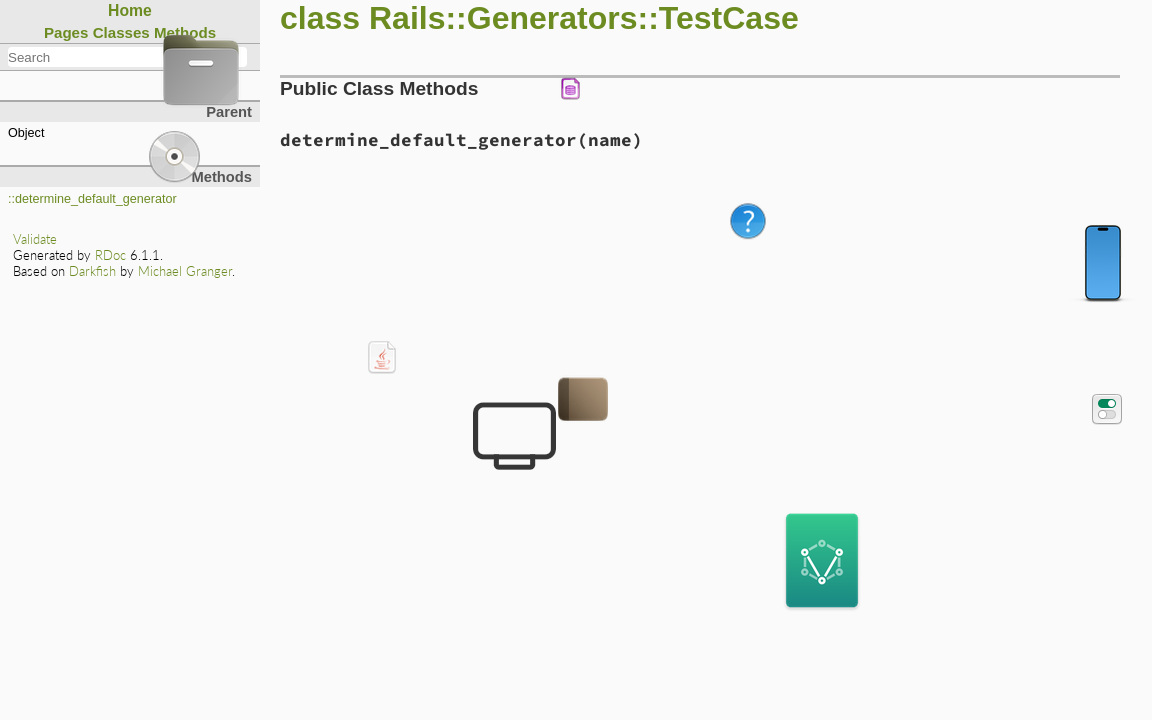 This screenshot has width=1152, height=720. Describe the element at coordinates (583, 398) in the screenshot. I see `access desktop folder` at that location.